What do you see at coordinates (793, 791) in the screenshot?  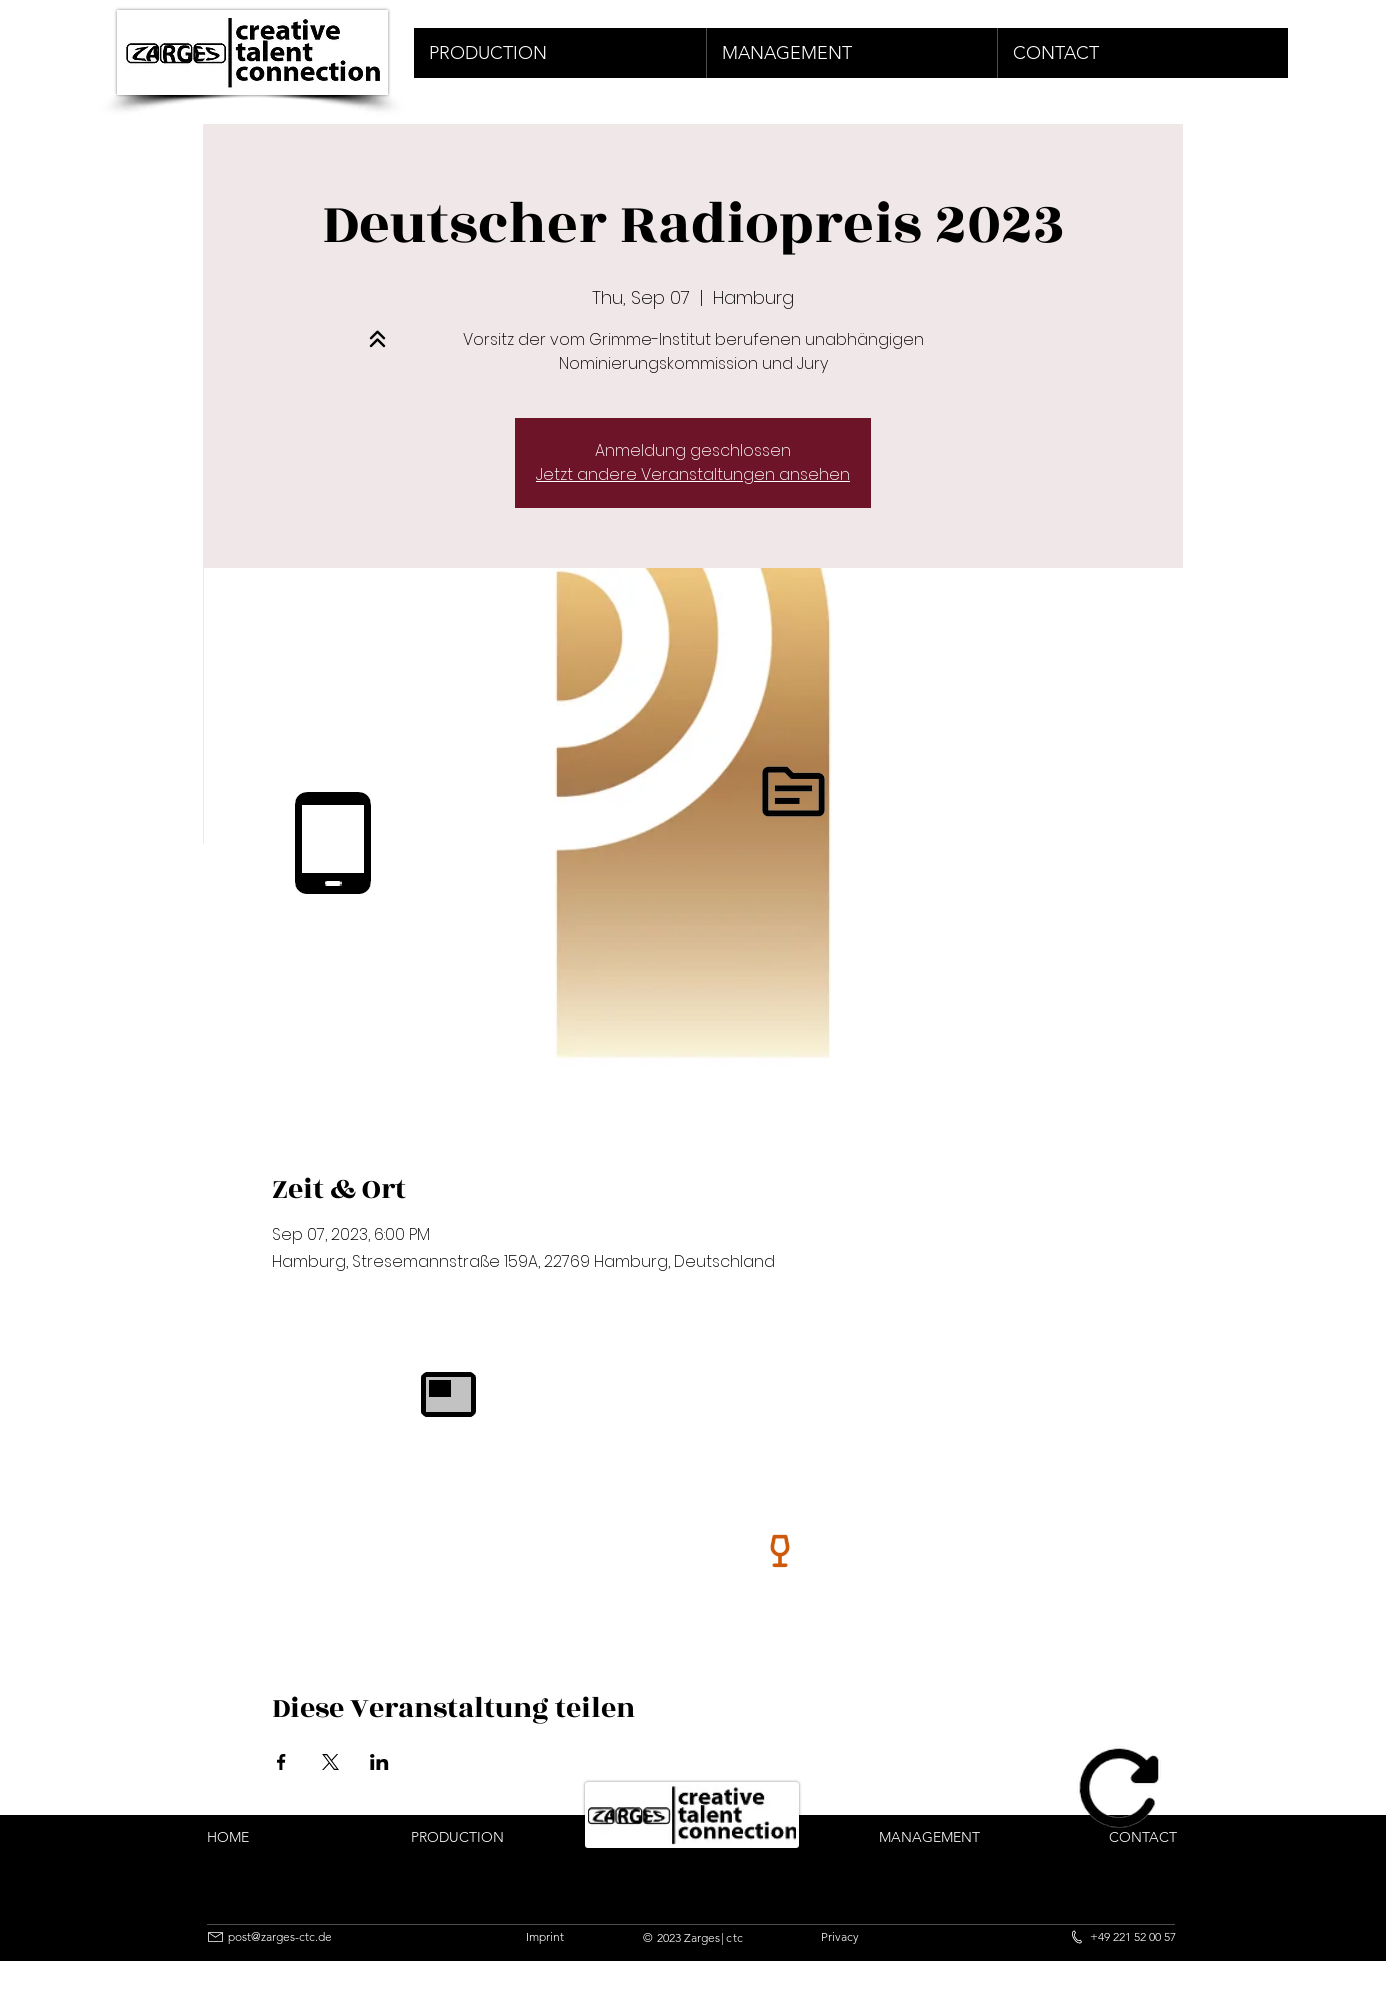 I see `access source files or documents` at bounding box center [793, 791].